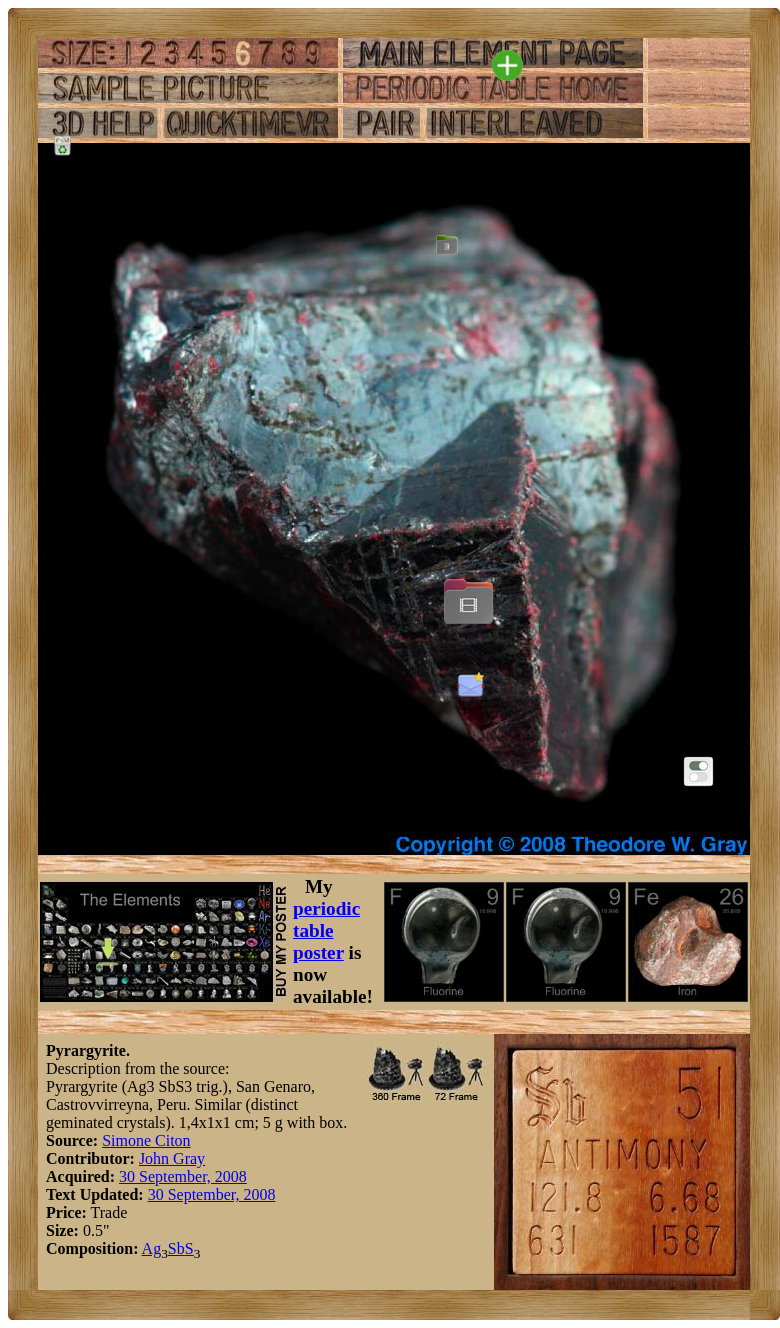  Describe the element at coordinates (698, 771) in the screenshot. I see `open gnome tweaks to customize desktop settings` at that location.